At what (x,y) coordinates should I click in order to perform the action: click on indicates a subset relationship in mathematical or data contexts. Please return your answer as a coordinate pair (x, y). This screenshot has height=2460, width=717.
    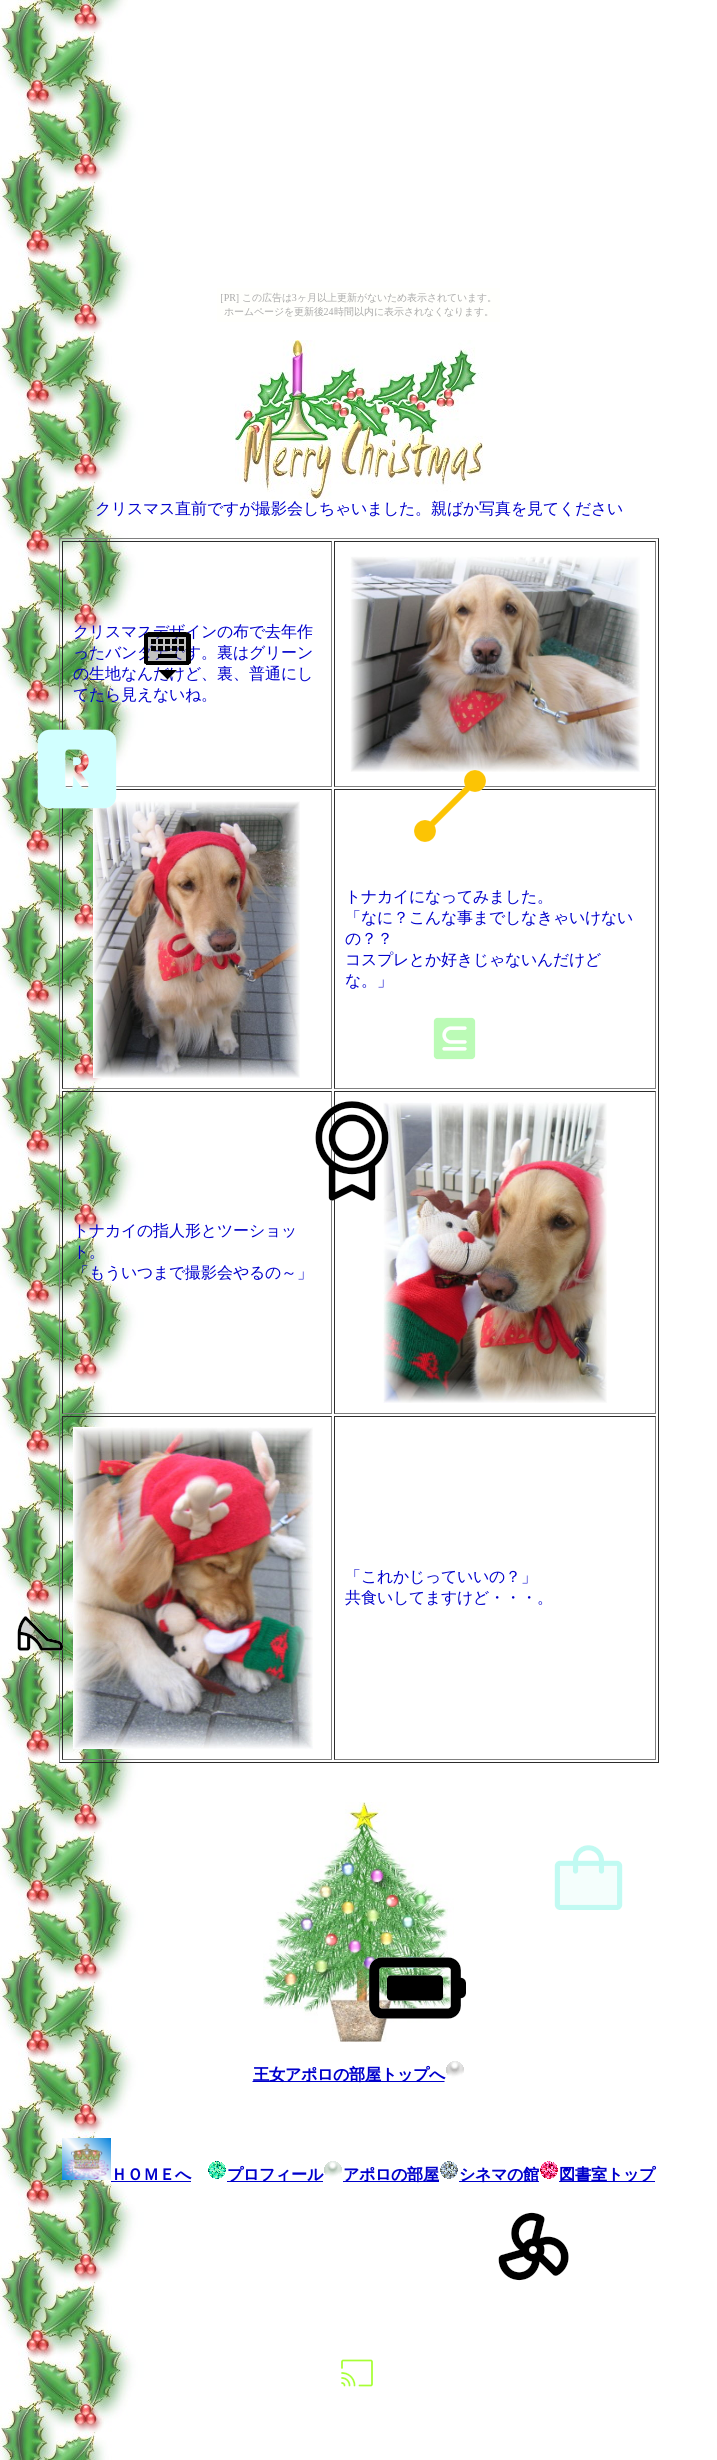
    Looking at the image, I should click on (454, 1038).